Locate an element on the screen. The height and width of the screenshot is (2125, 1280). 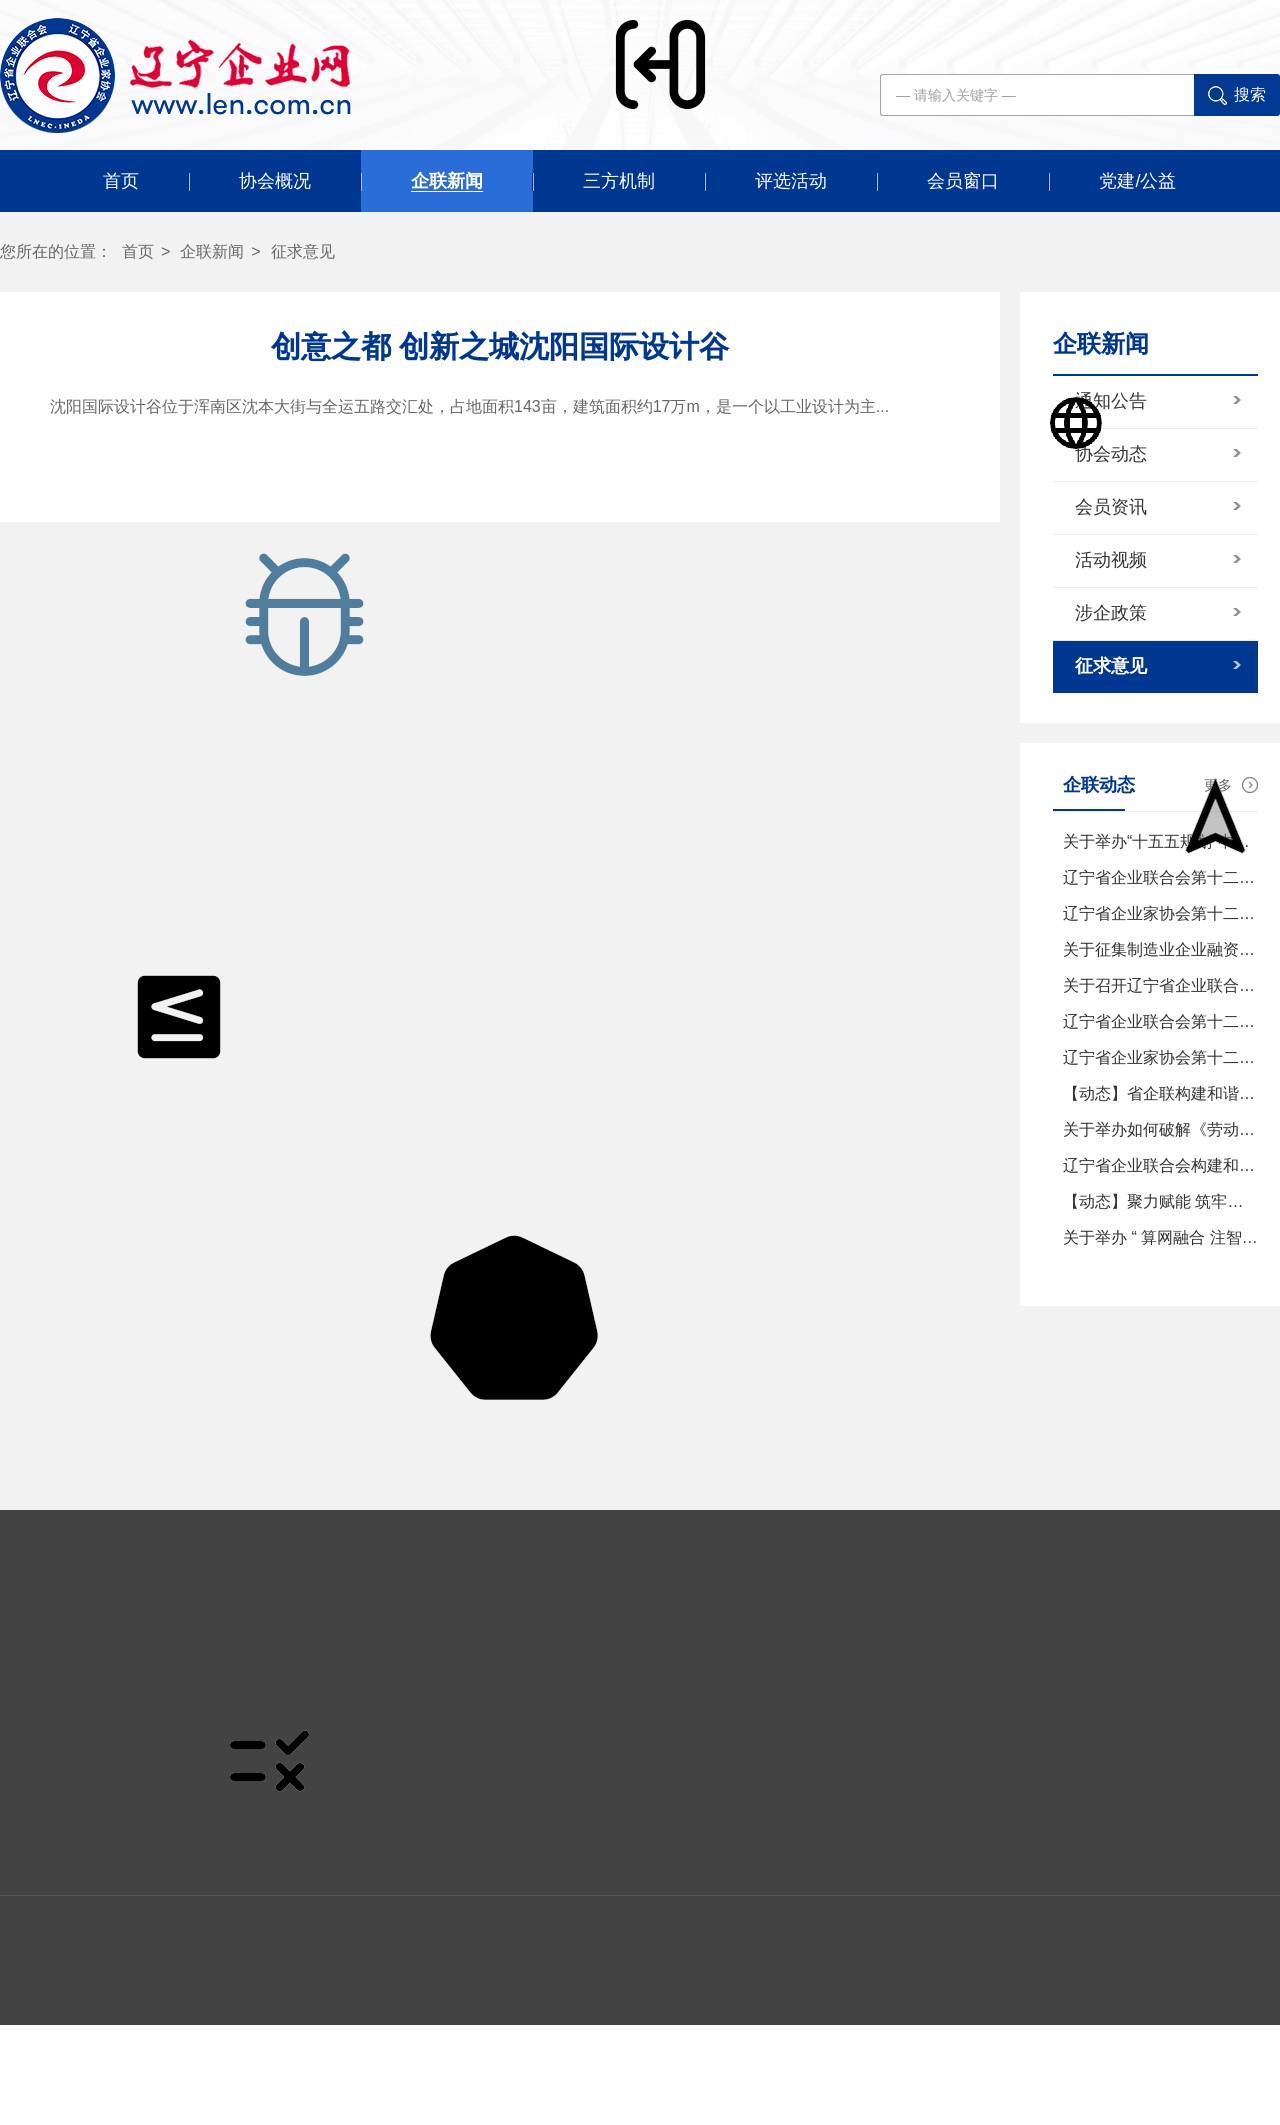
change language settings is located at coordinates (1076, 423).